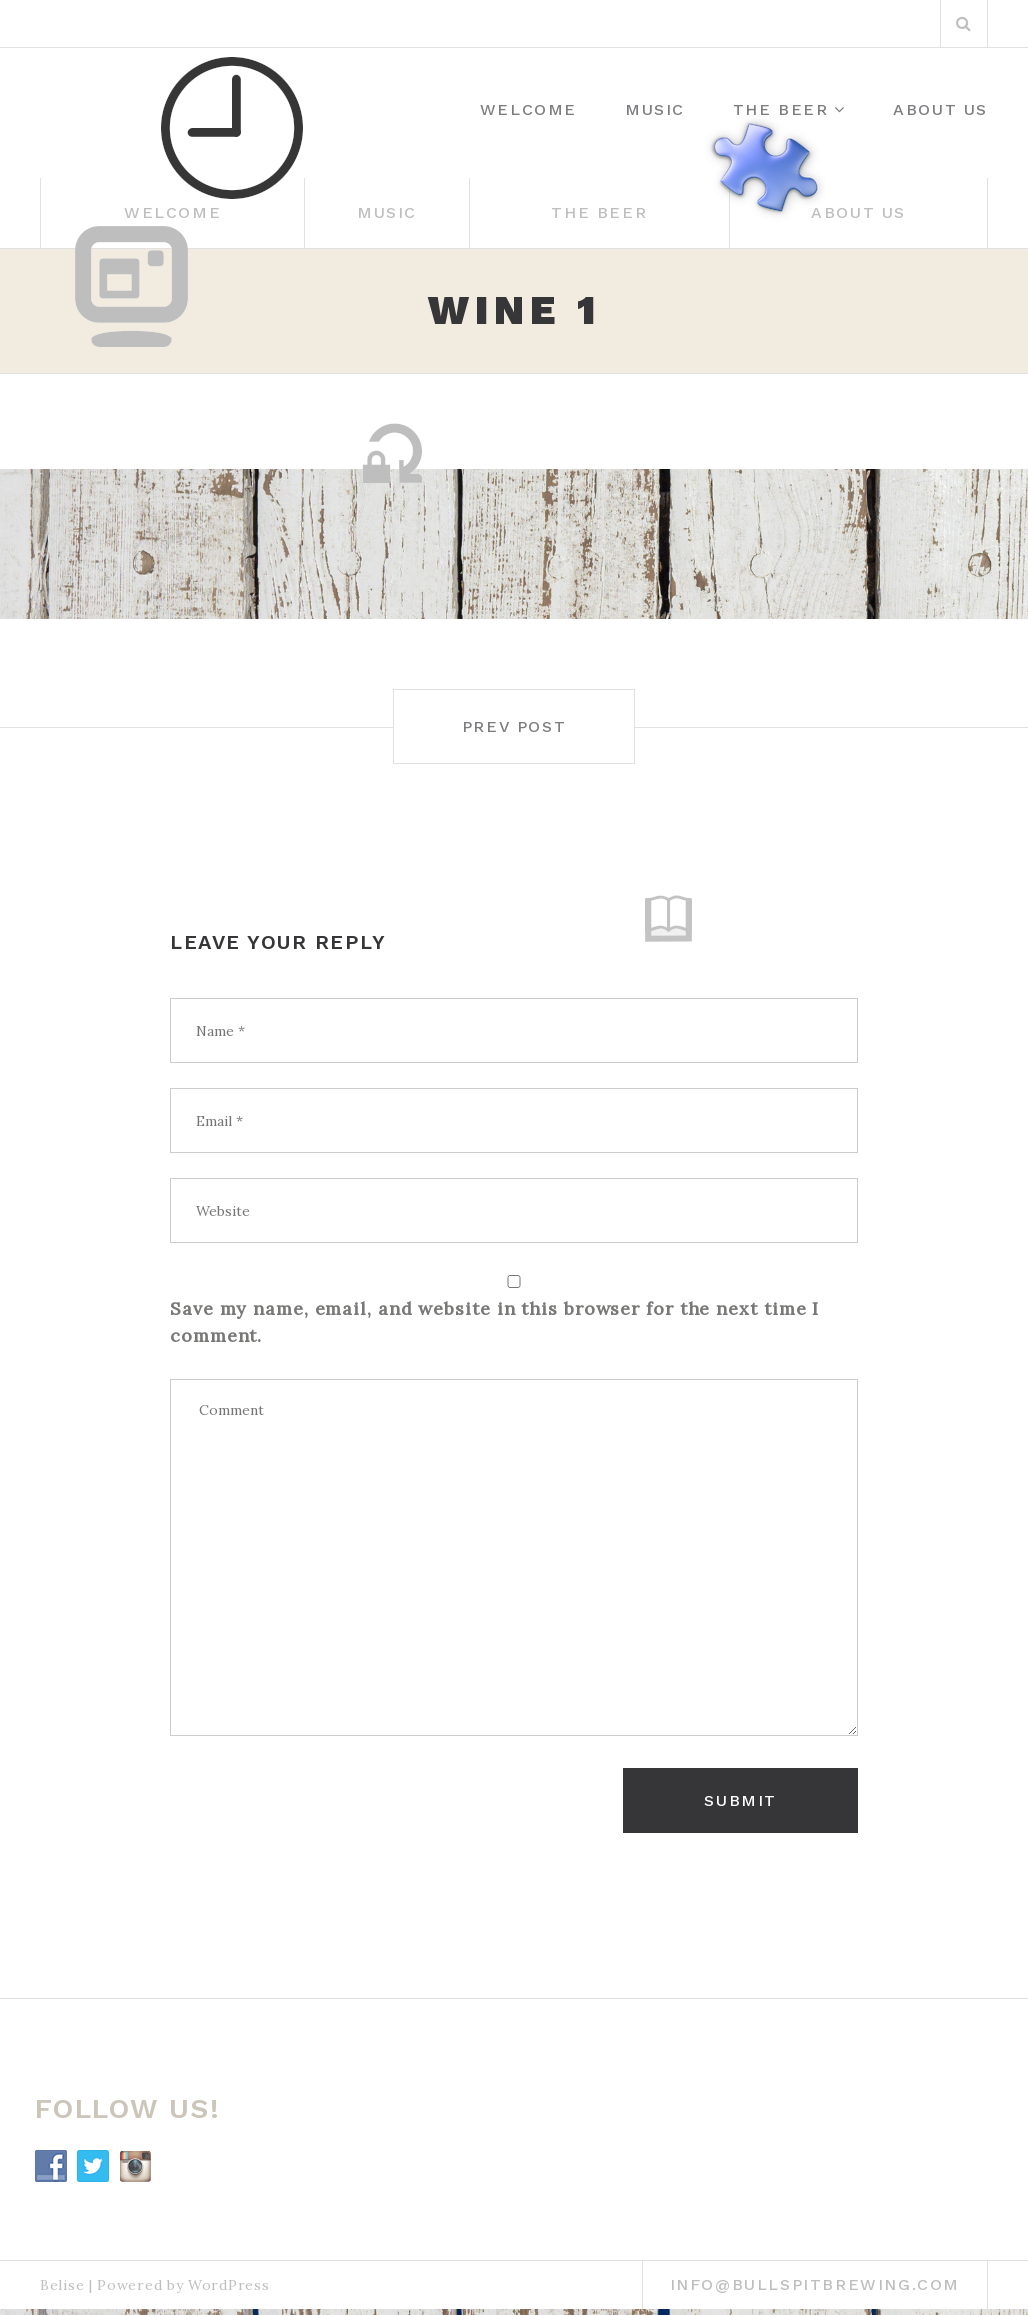  I want to click on screen rotation is locked, so click(394, 455).